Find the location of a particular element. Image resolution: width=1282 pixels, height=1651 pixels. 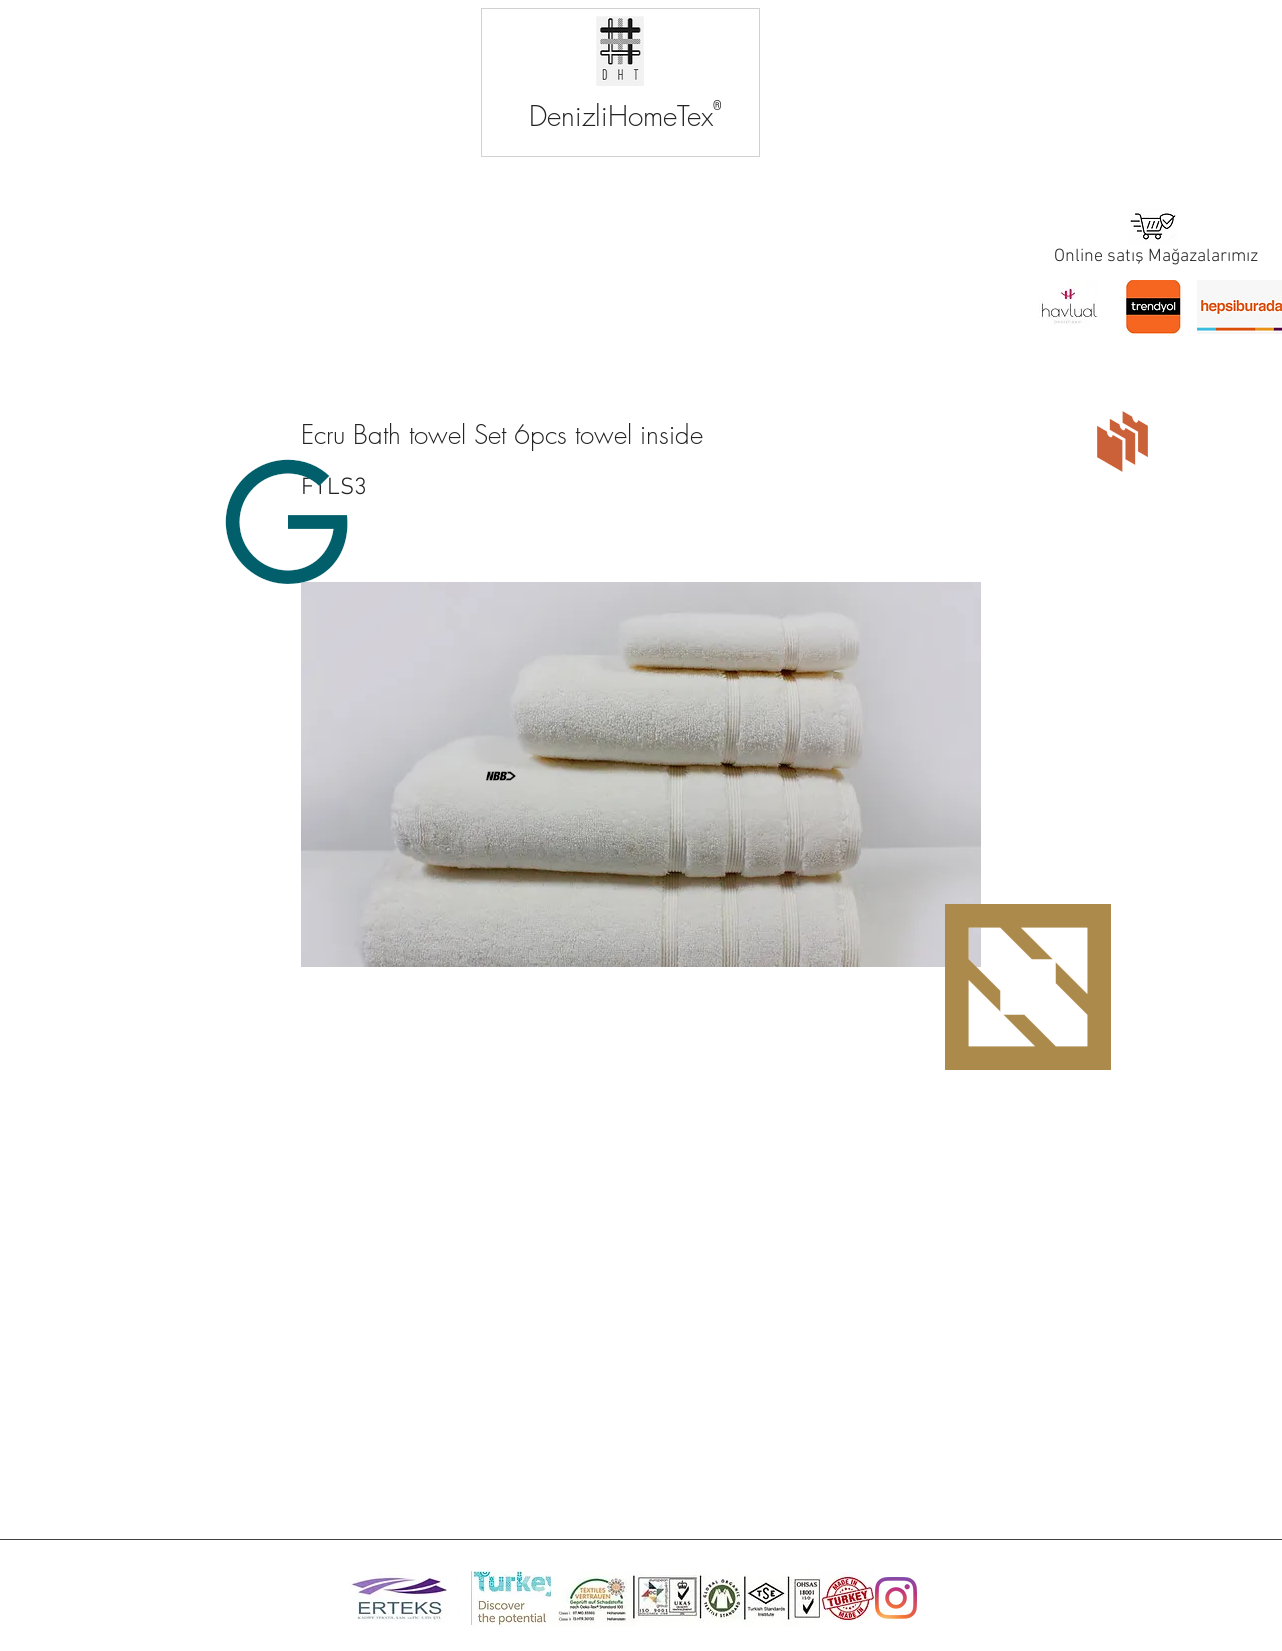

navigate to CNCF (Cloud Native Computing Foundation) website or resources is located at coordinates (1028, 987).